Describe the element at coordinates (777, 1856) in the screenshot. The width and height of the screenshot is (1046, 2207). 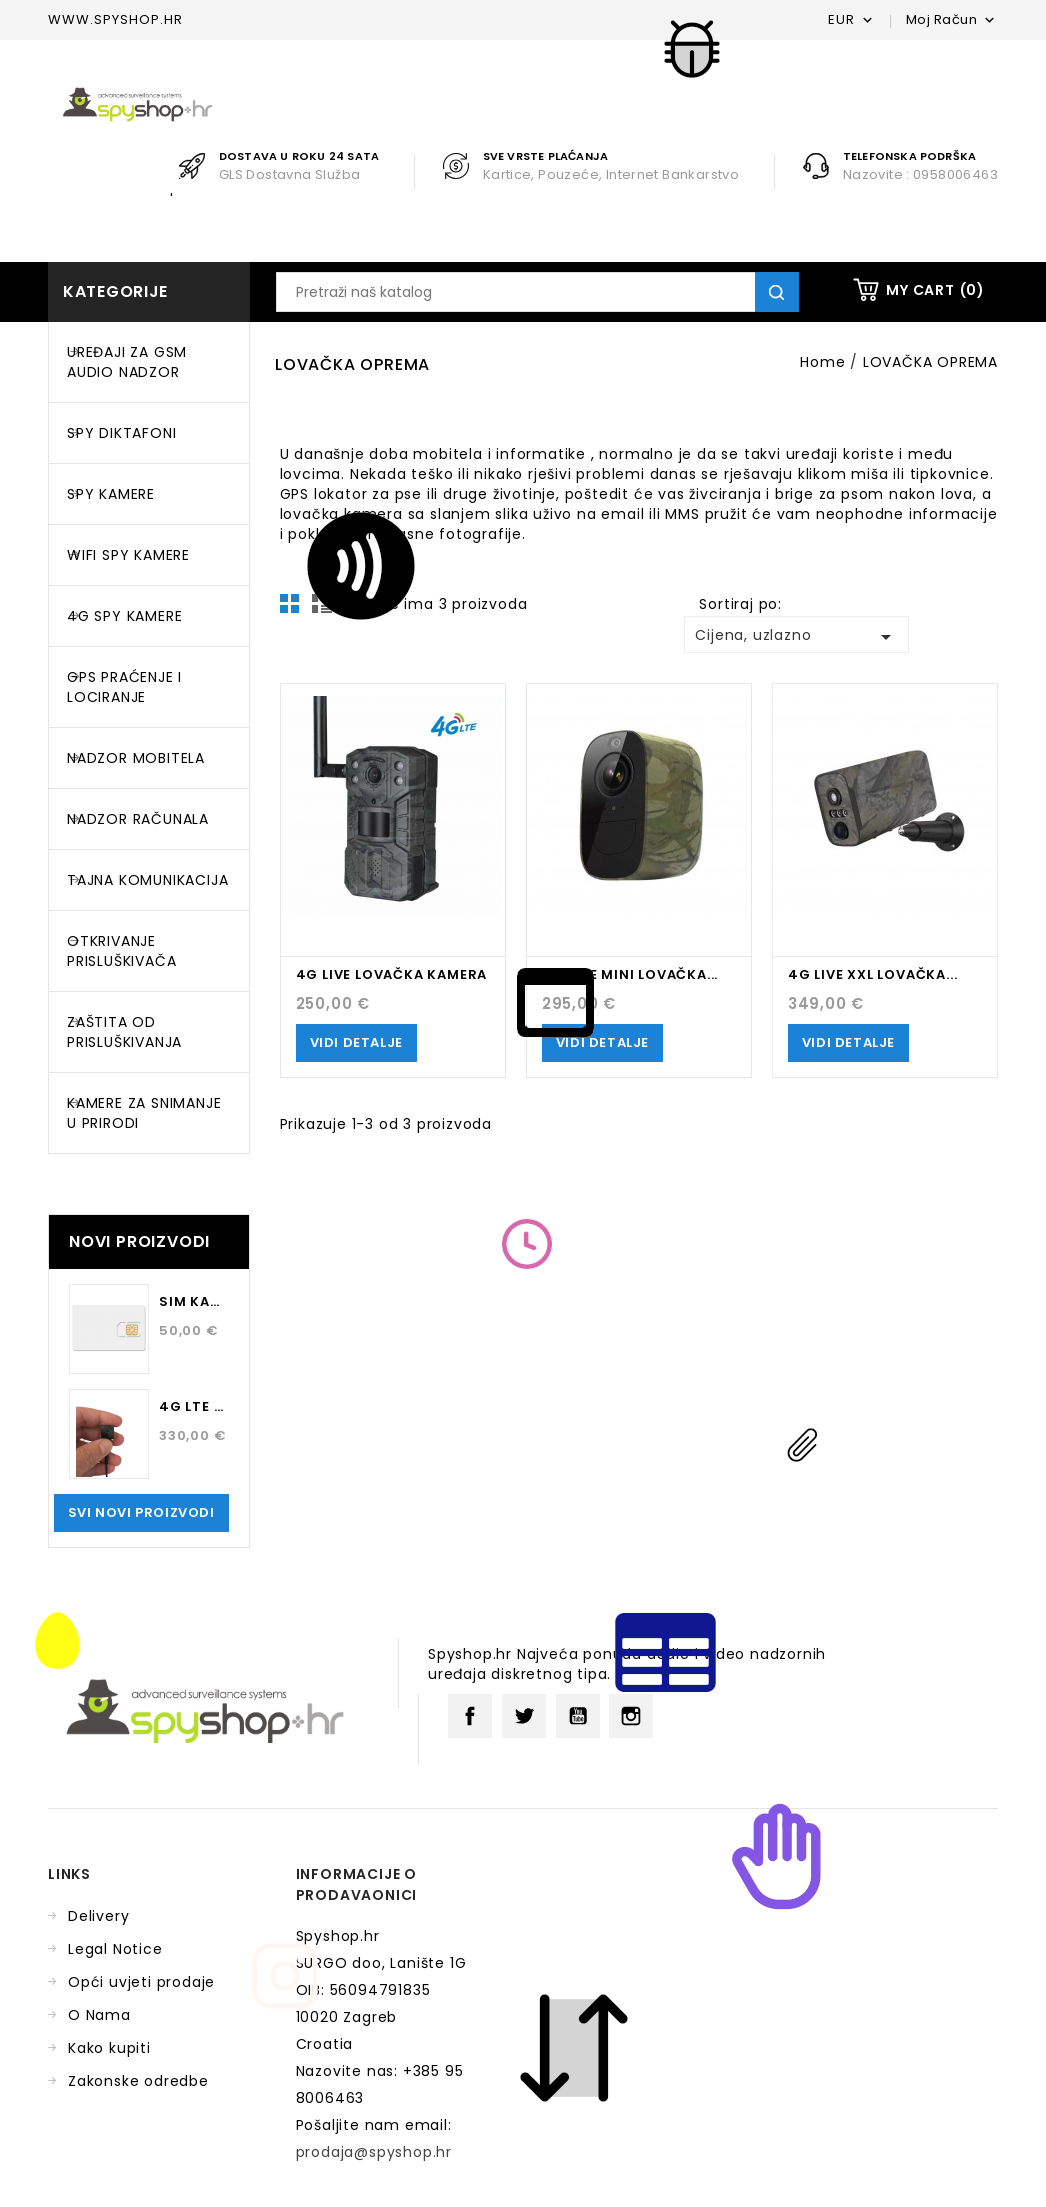
I see `stop or halt an action` at that location.